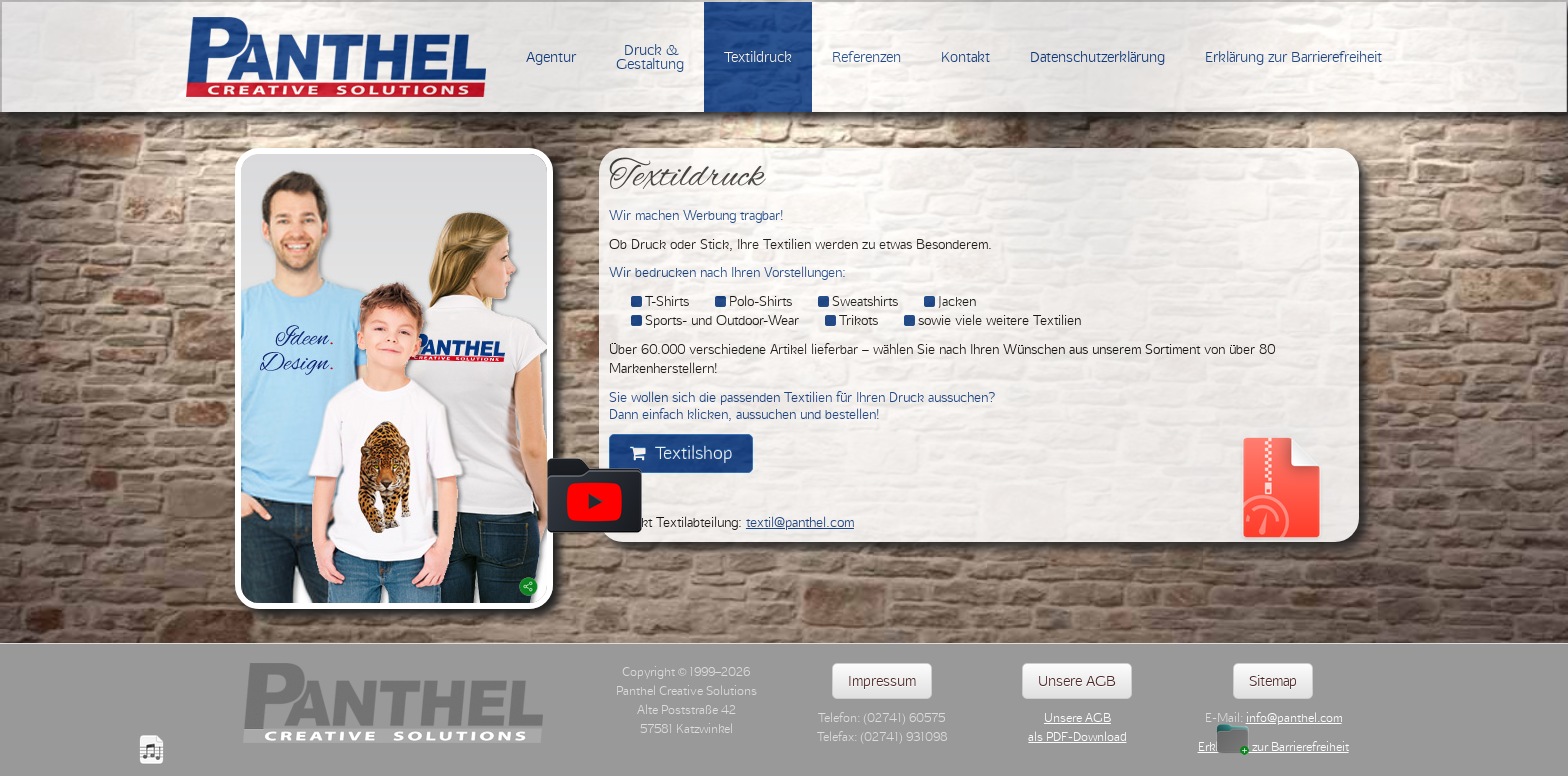 The width and height of the screenshot is (1568, 776). I want to click on open folder containing youtube downloads, so click(594, 498).